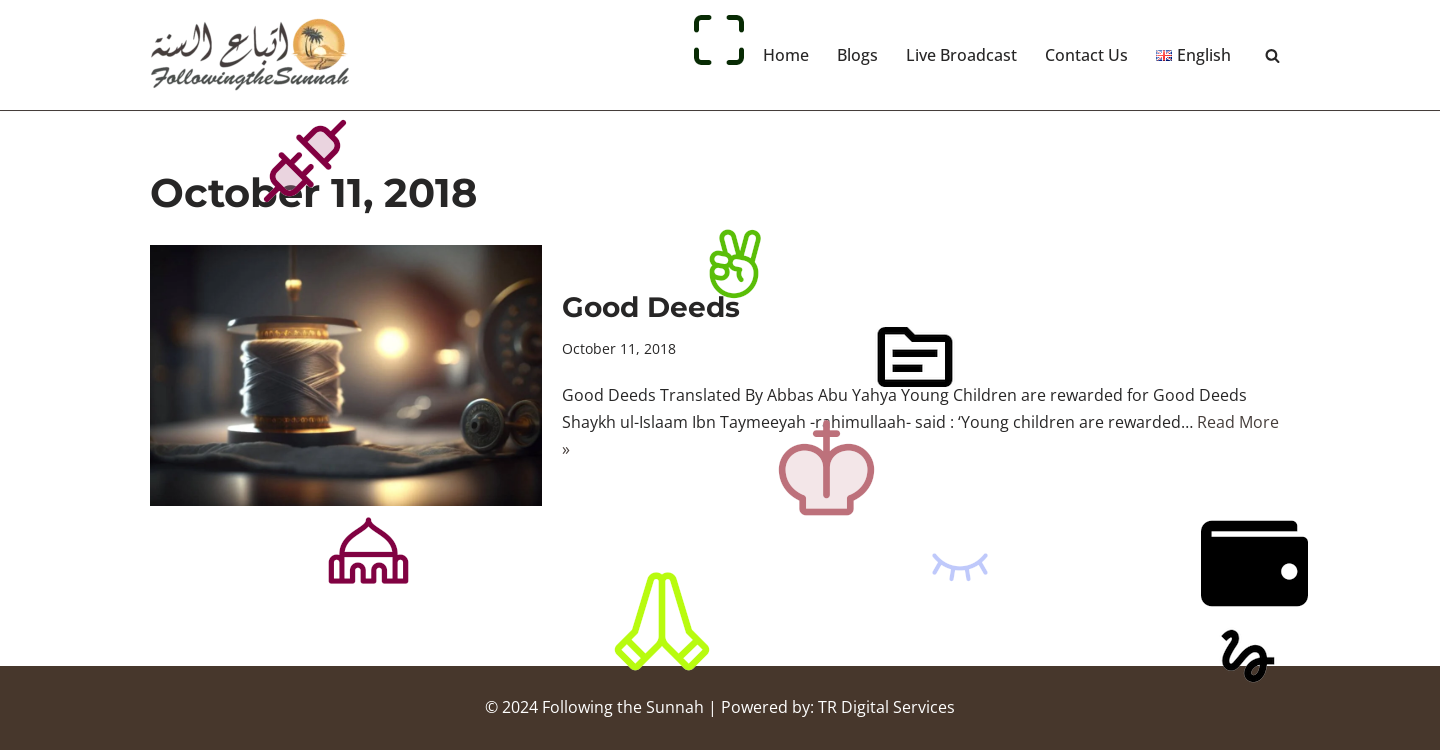 This screenshot has width=1440, height=750. What do you see at coordinates (1248, 656) in the screenshot?
I see `access gesture controls or settings` at bounding box center [1248, 656].